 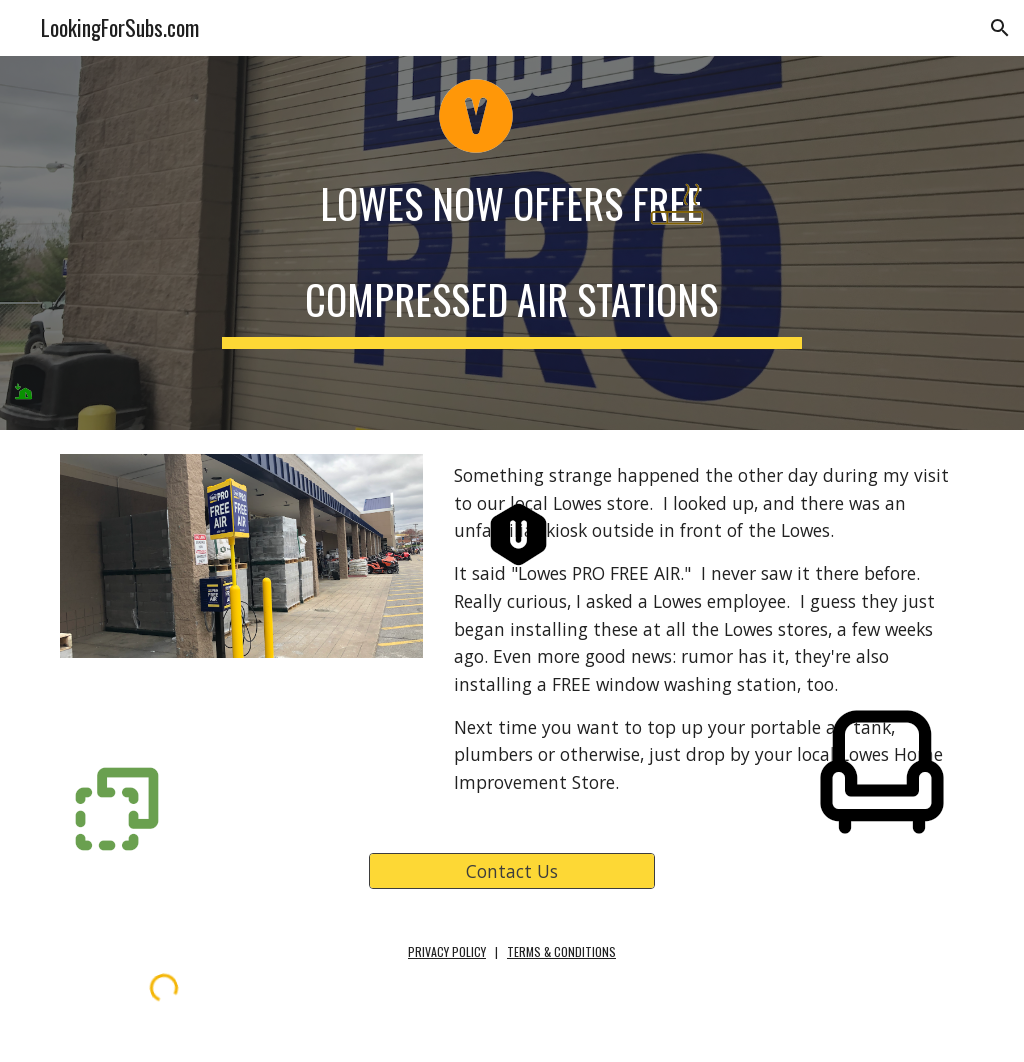 I want to click on indicates a user or username initial, so click(x=518, y=534).